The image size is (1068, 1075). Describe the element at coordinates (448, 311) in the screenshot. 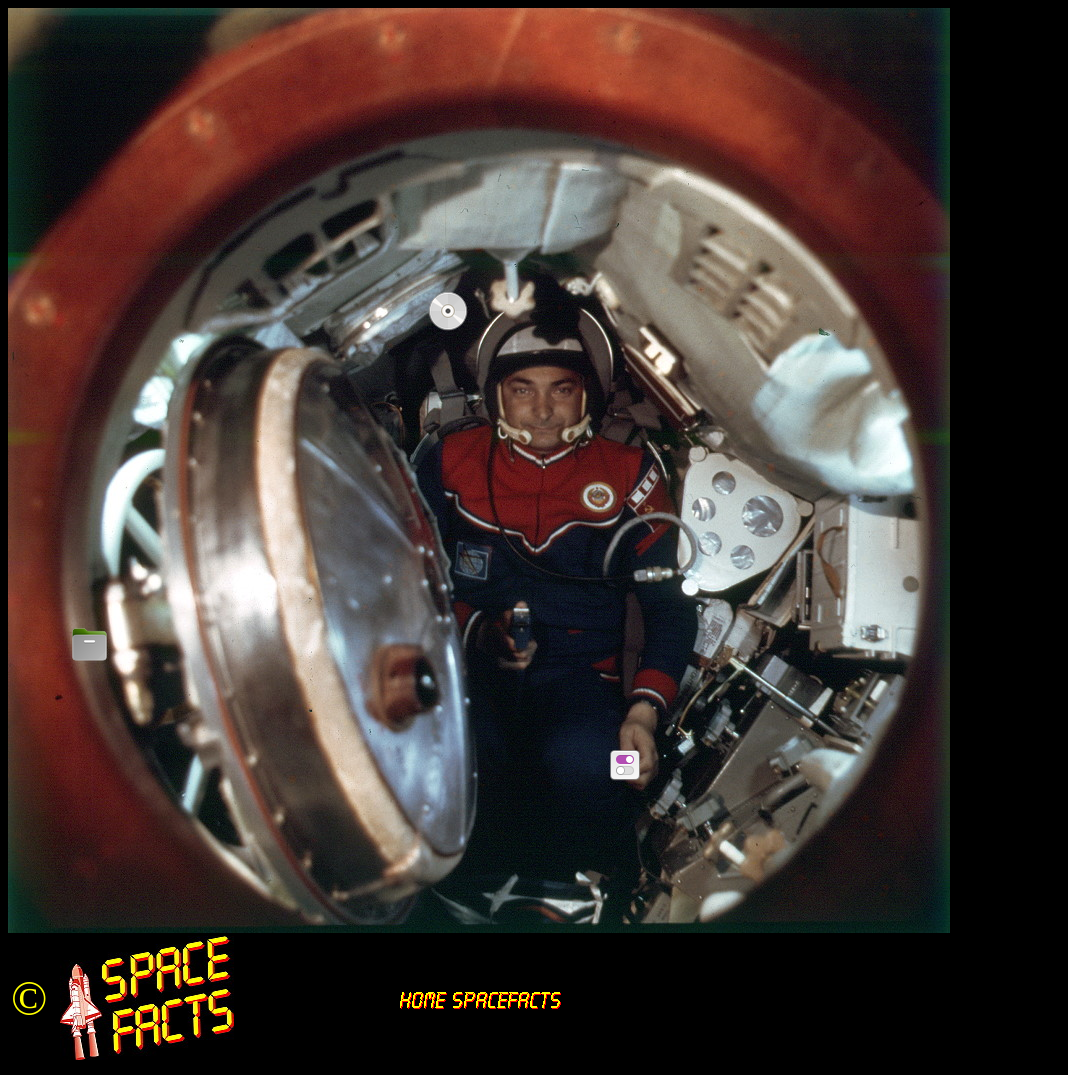

I see `unmount or eject a DVD disc` at that location.